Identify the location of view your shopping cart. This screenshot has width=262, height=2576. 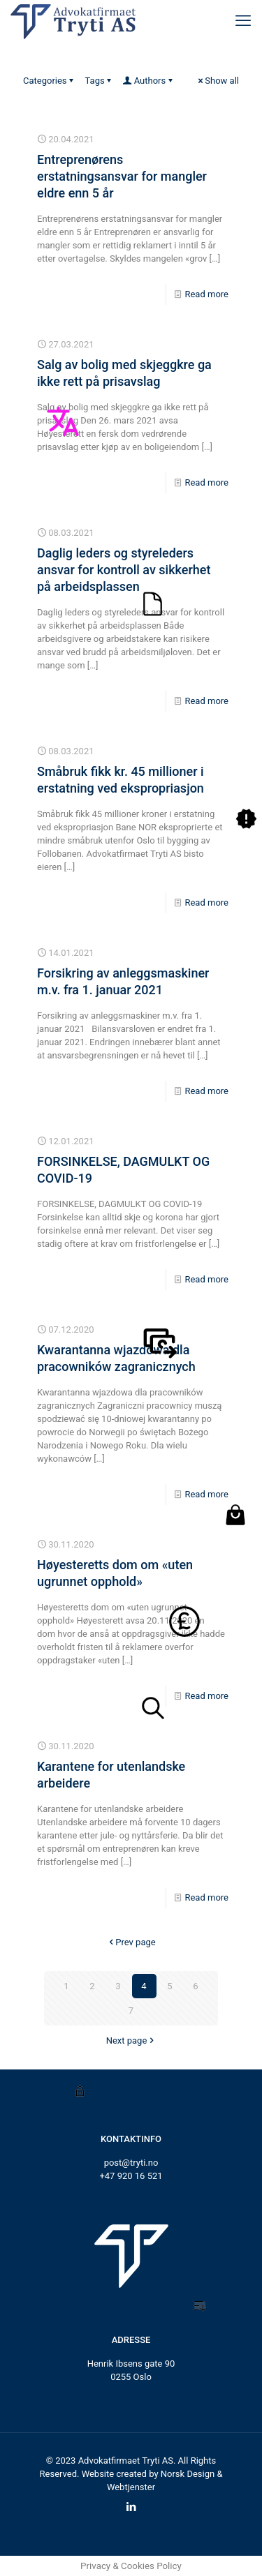
(235, 1515).